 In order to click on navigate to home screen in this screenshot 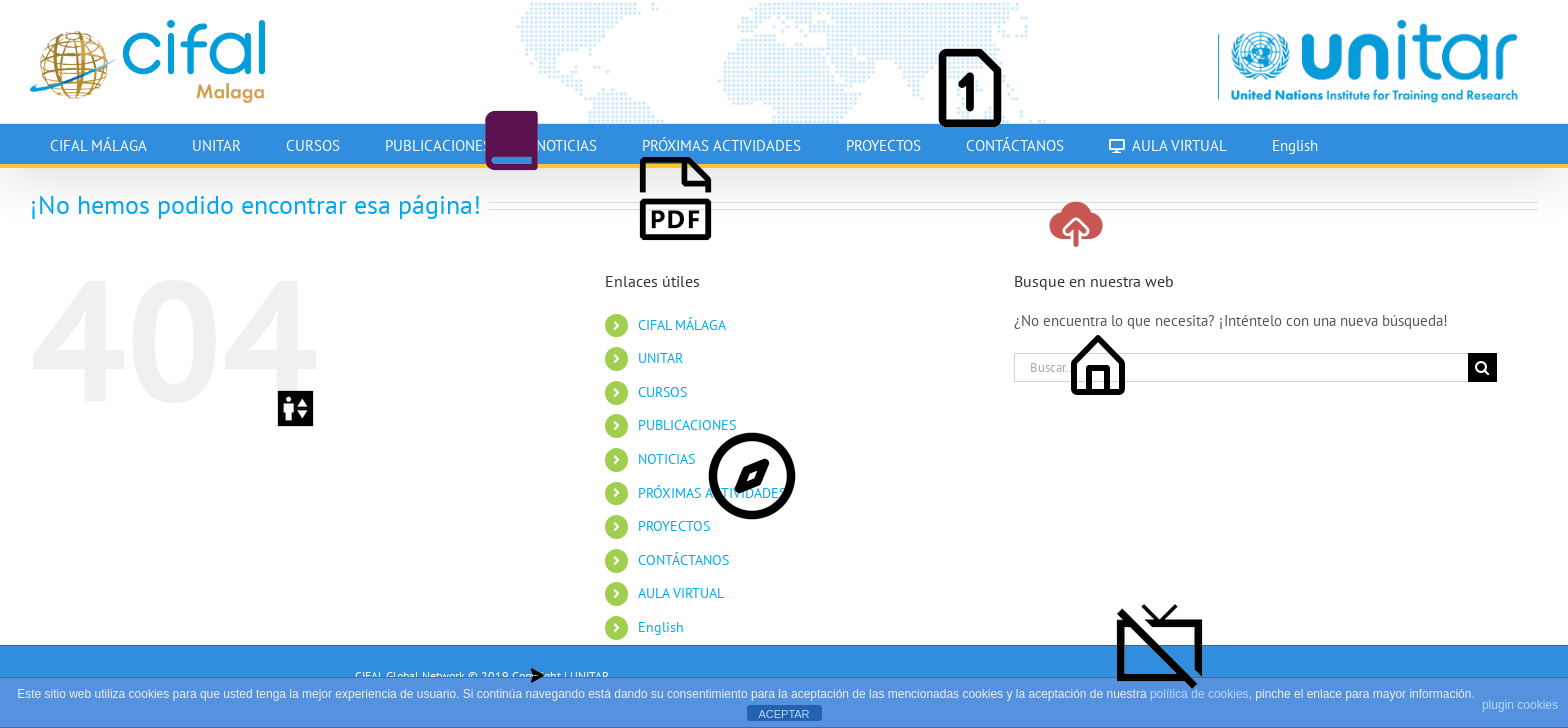, I will do `click(1098, 365)`.